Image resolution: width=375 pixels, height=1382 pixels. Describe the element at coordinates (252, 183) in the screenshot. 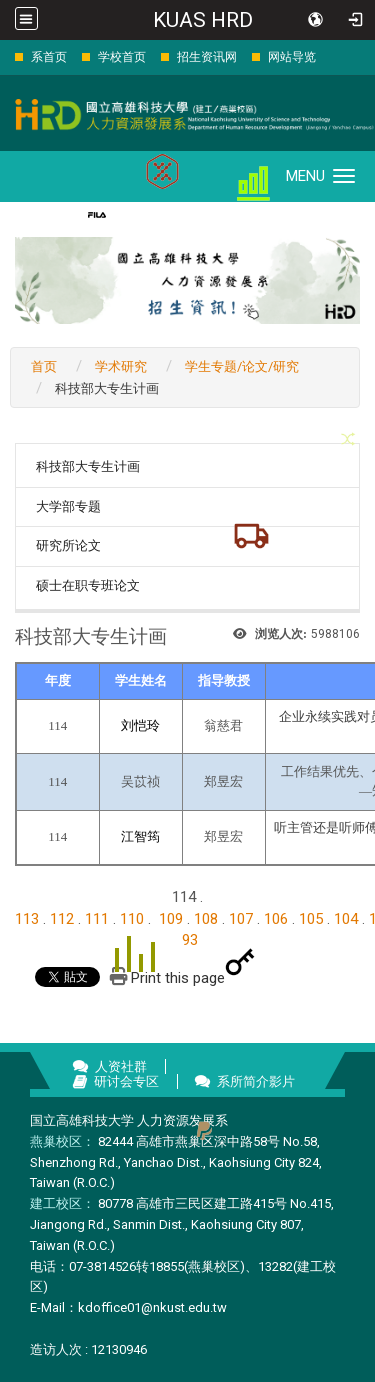

I see `open numbers spreadsheet app` at that location.